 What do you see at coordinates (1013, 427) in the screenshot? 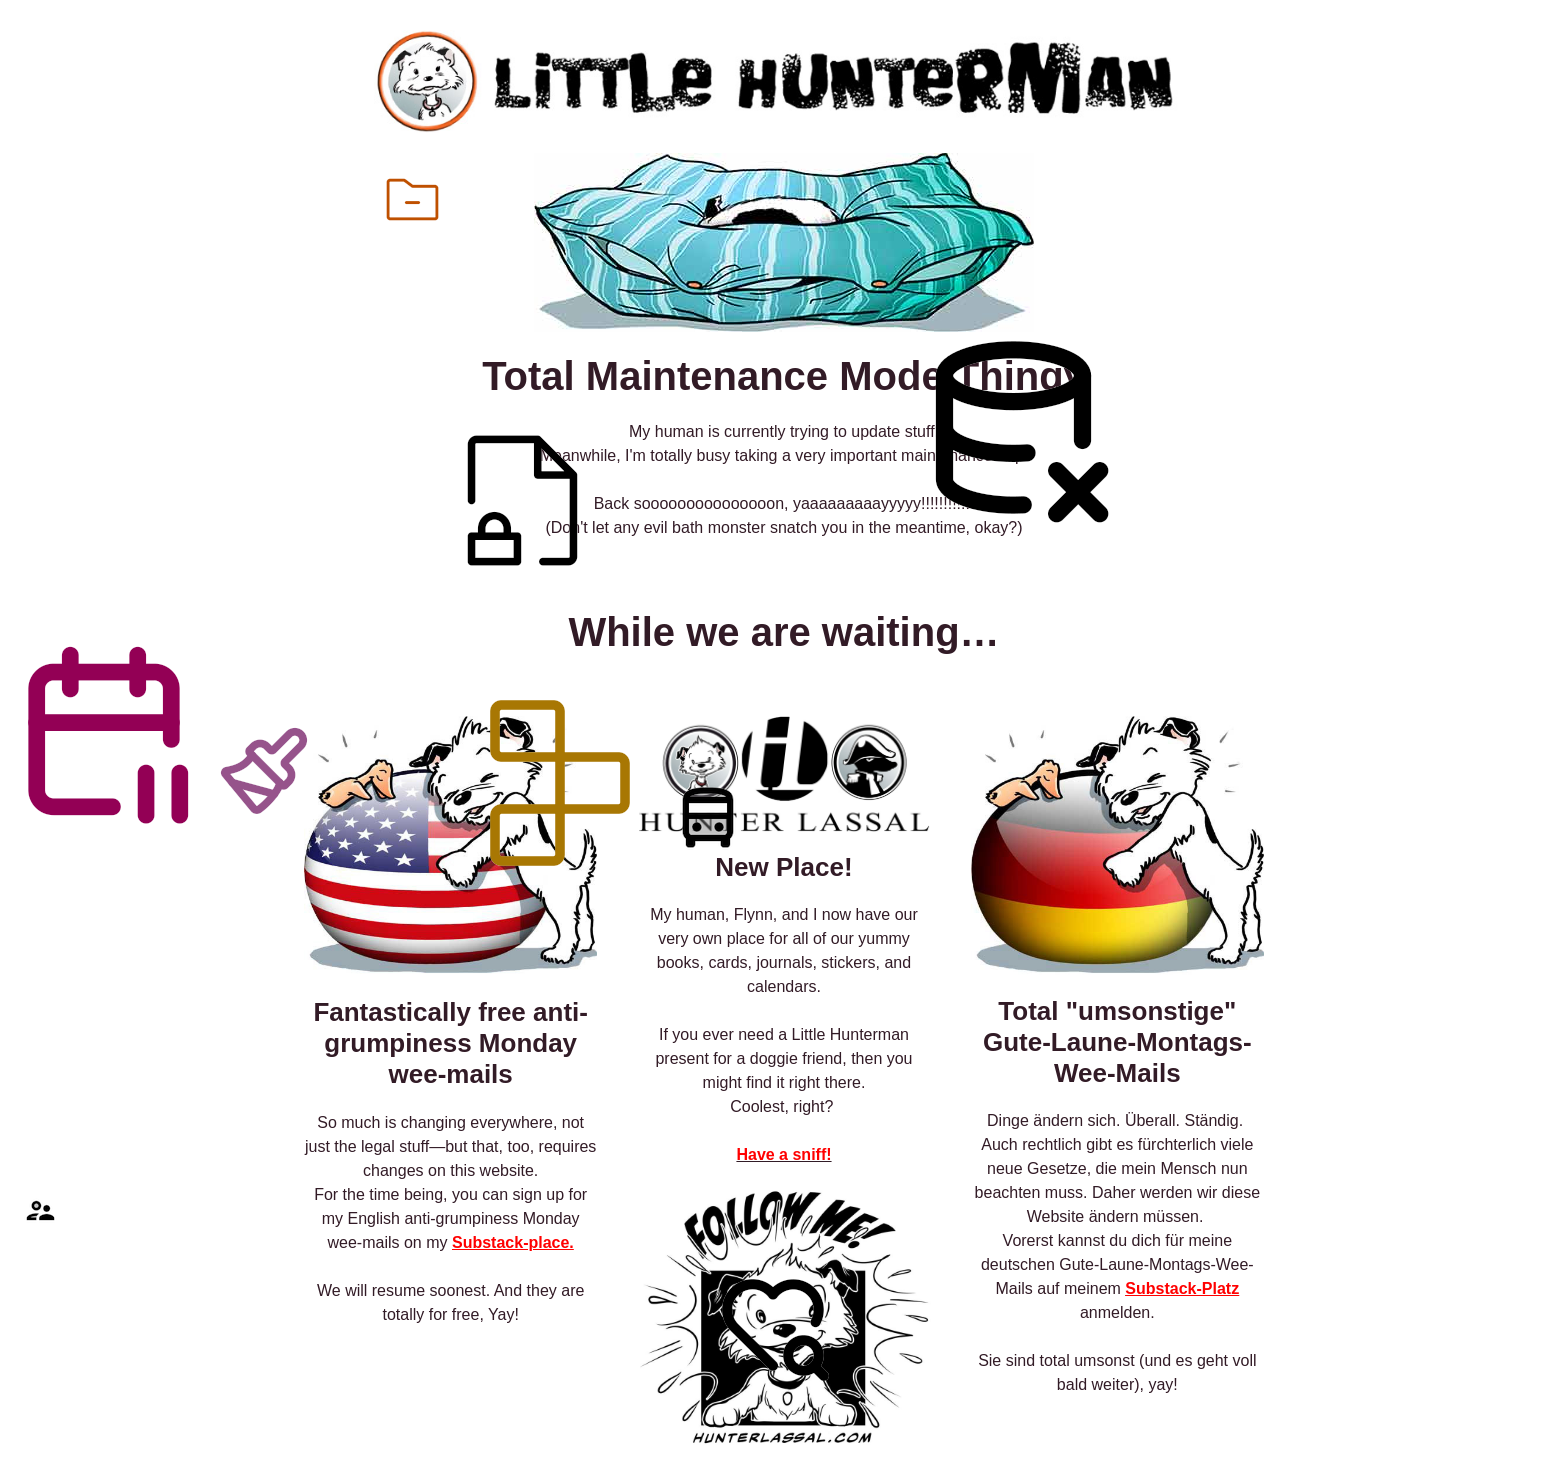
I see `delete or remove a database` at bounding box center [1013, 427].